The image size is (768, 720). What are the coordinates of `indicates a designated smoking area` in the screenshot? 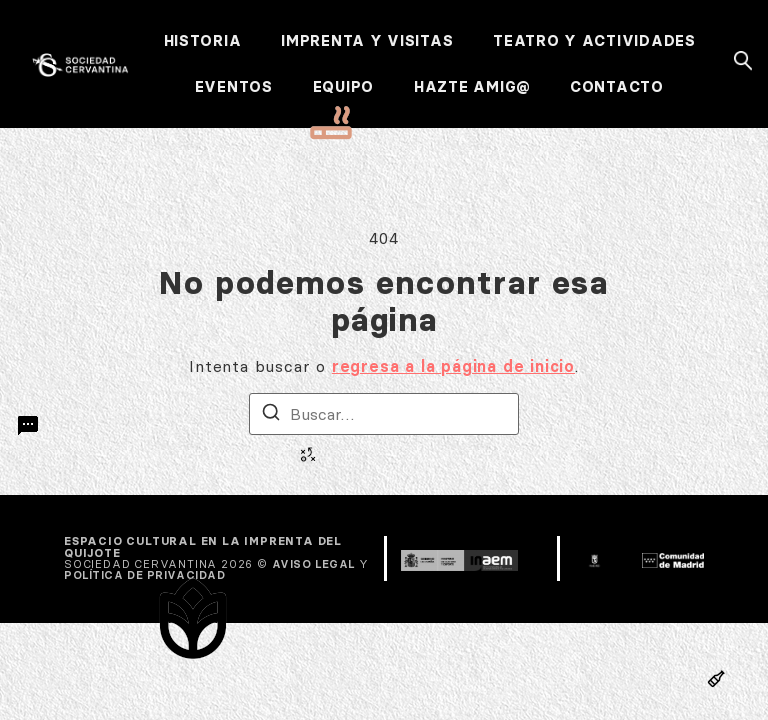 It's located at (331, 127).